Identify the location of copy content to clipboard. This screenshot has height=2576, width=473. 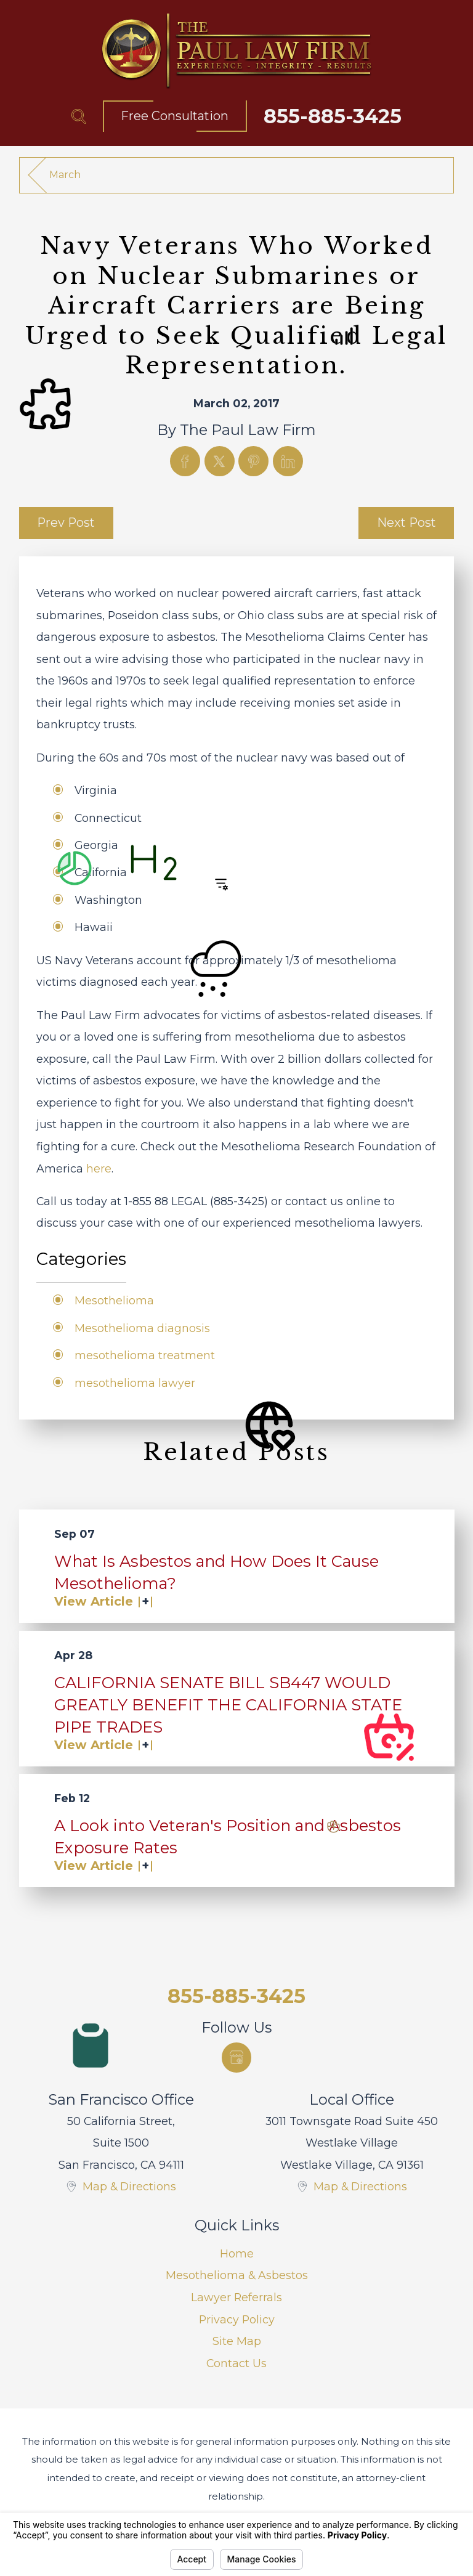
(91, 2046).